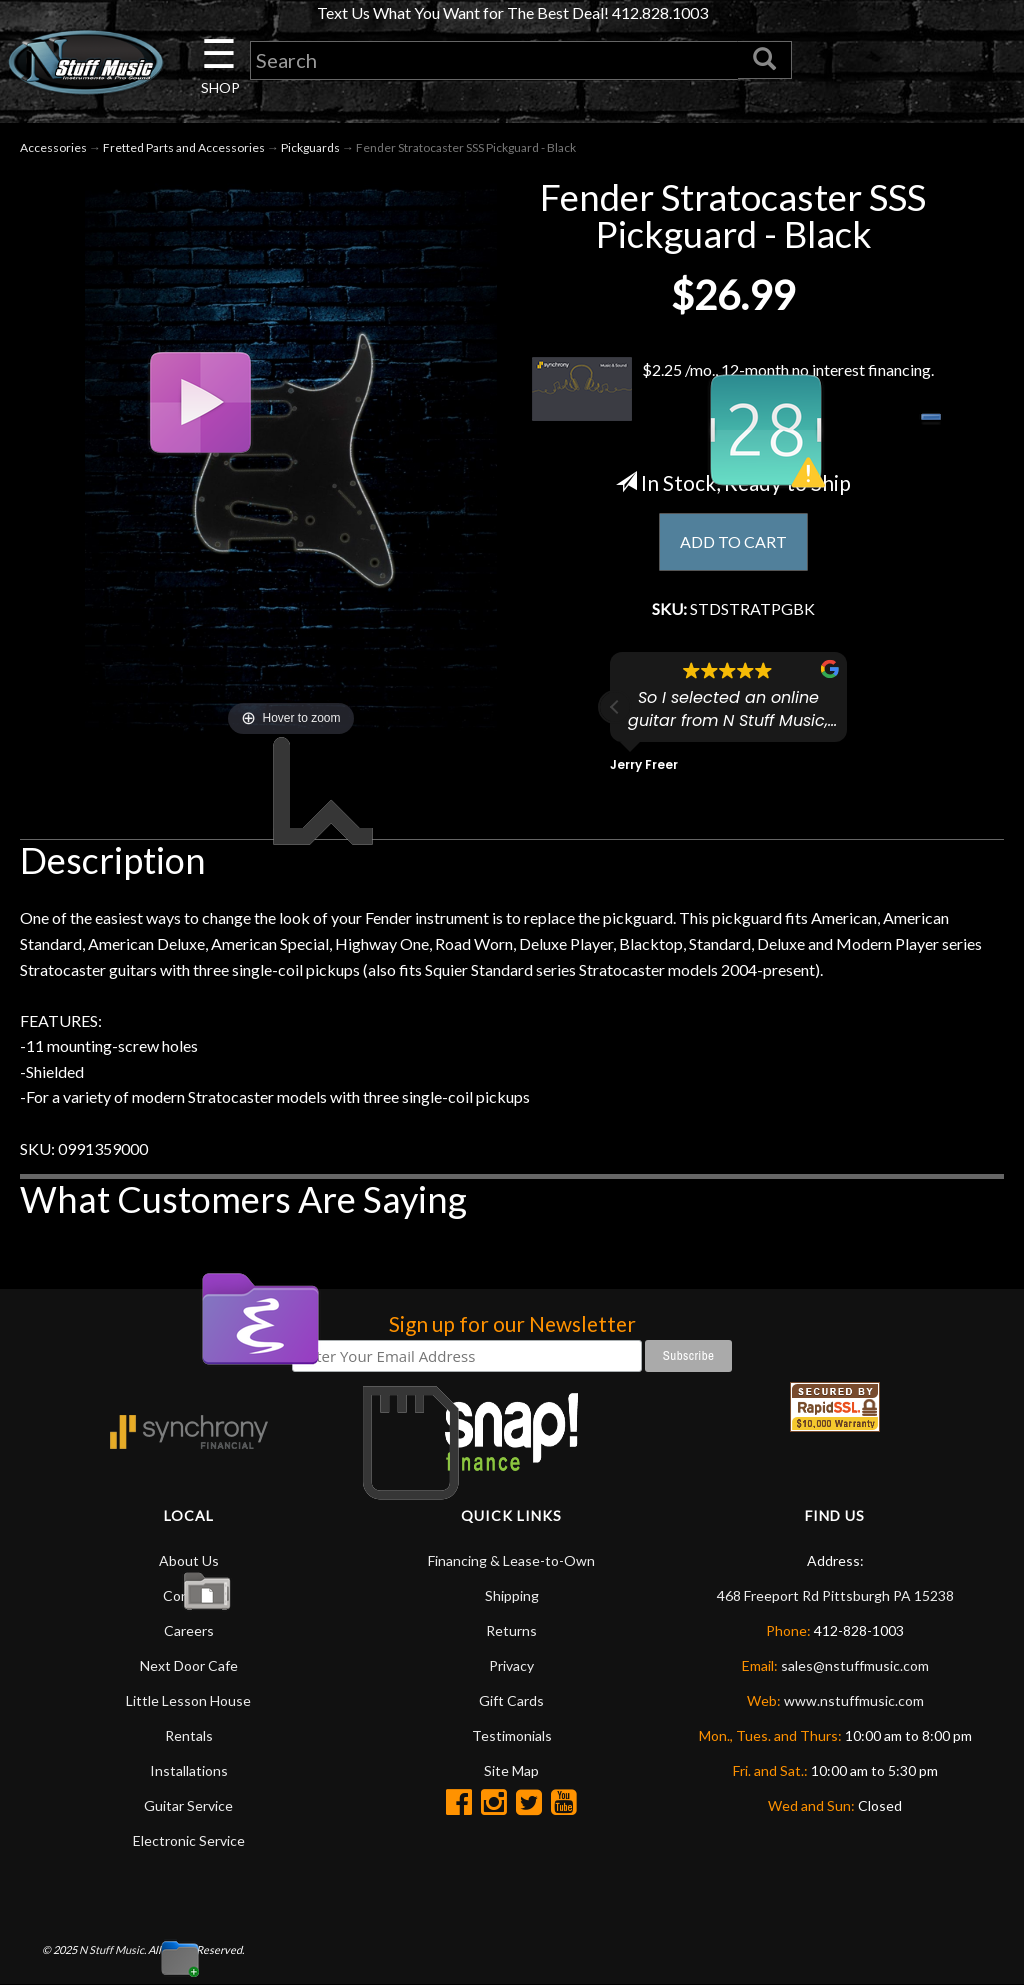 Image resolution: width=1024 pixels, height=1985 pixels. Describe the element at coordinates (323, 795) in the screenshot. I see `launch the nibbles snake game` at that location.